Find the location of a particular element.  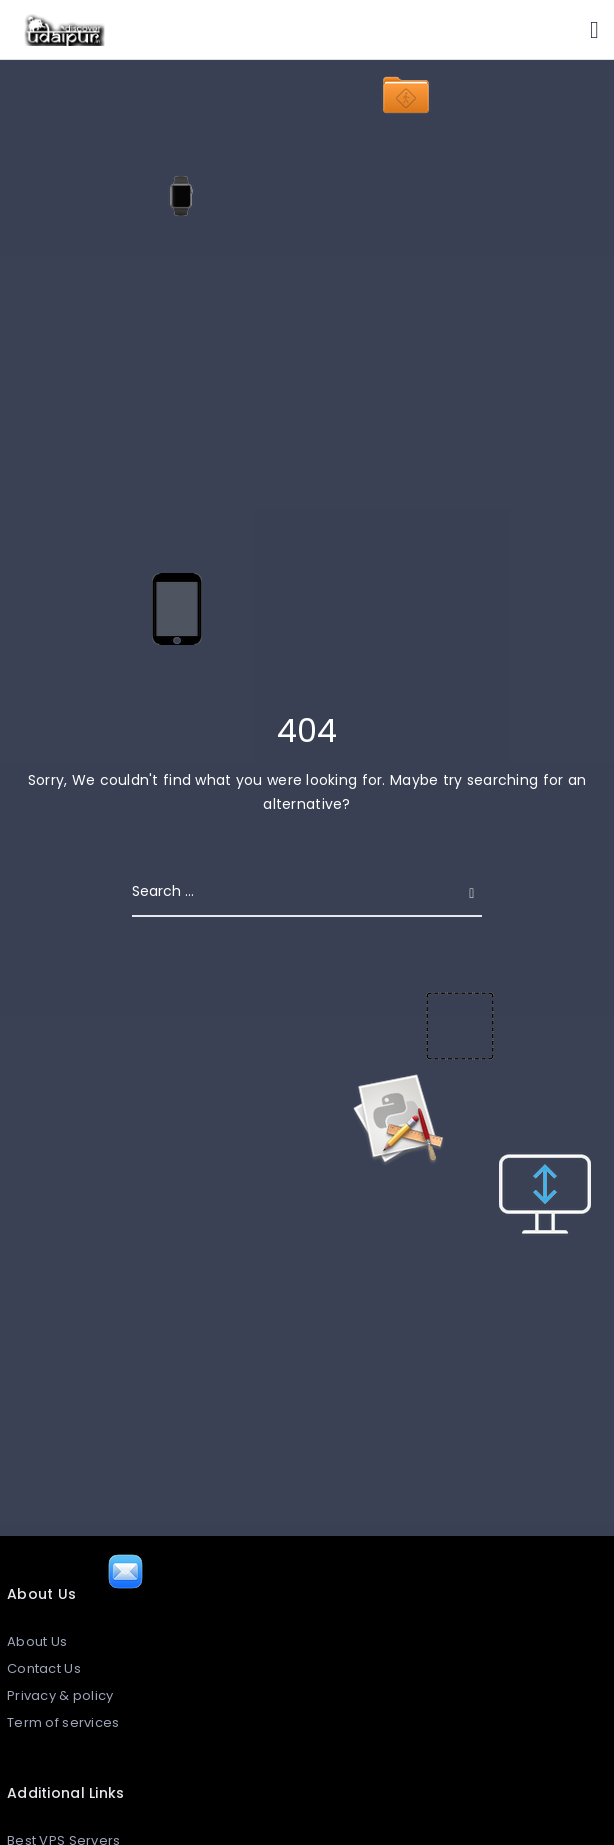

apple watch device icon is located at coordinates (181, 196).